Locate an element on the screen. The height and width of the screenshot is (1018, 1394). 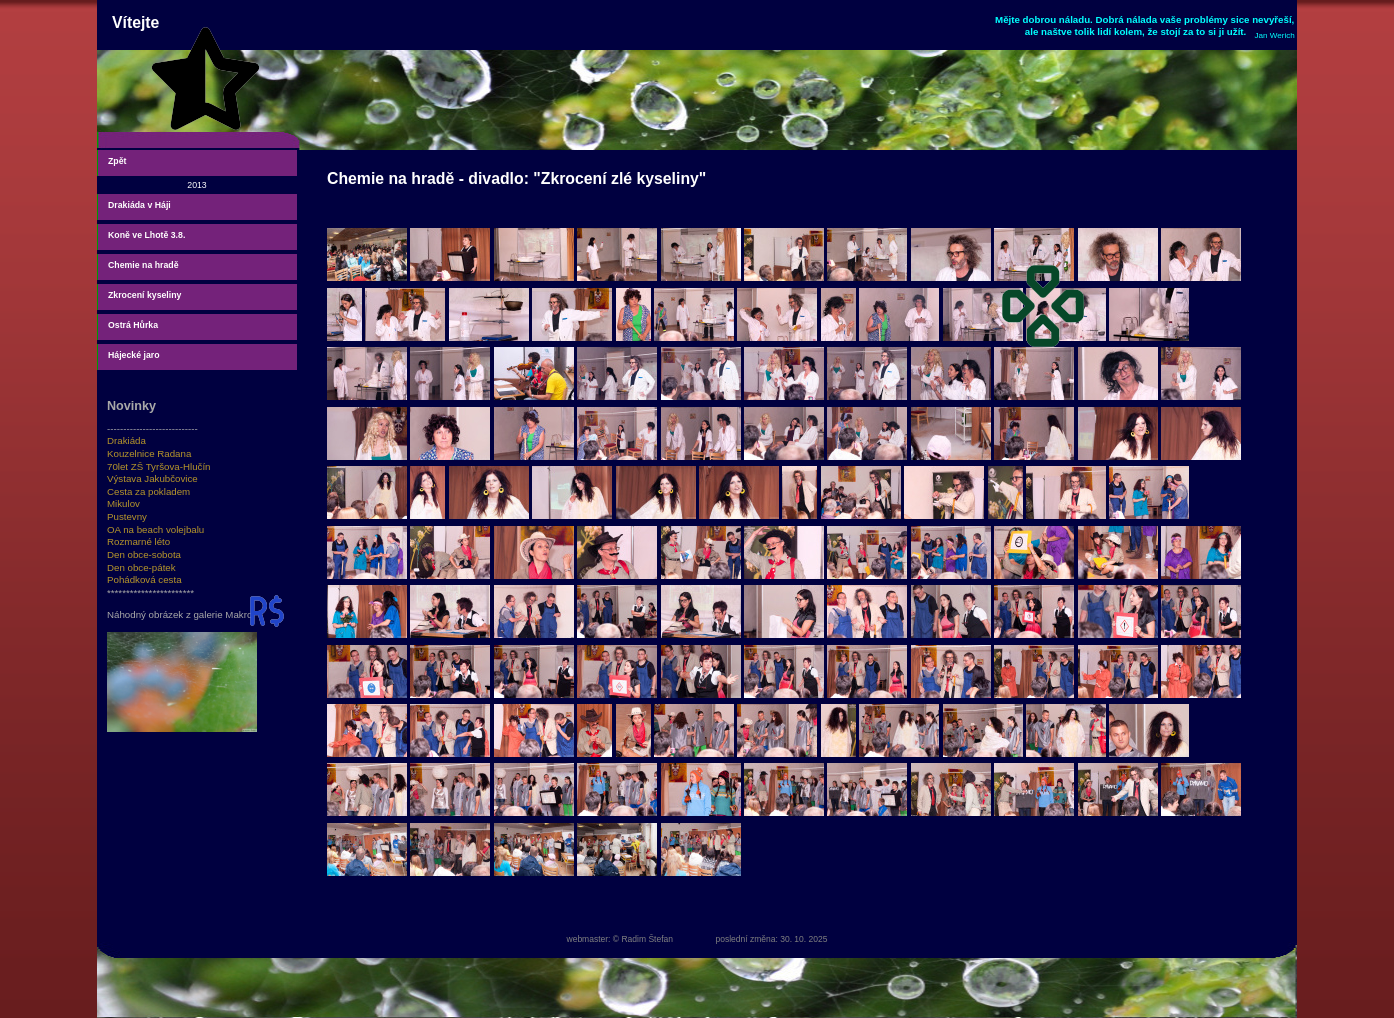
indicates brazilian real (BRL) currency is located at coordinates (267, 611).